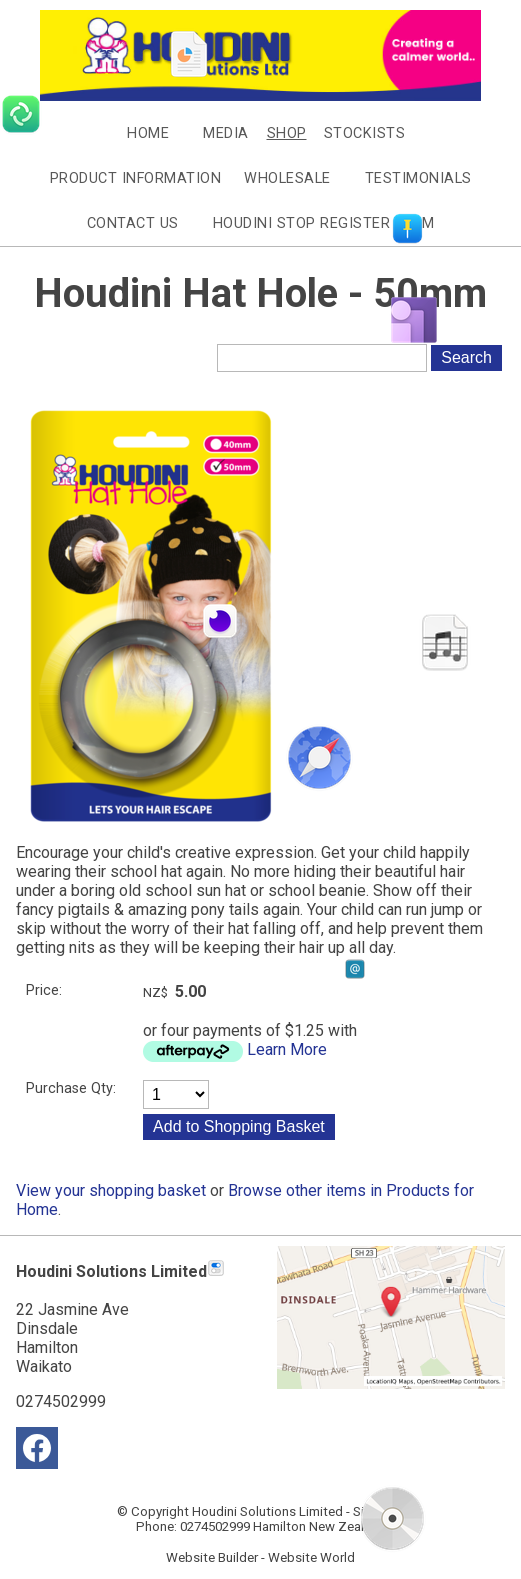 This screenshot has width=521, height=1579. Describe the element at coordinates (392, 1518) in the screenshot. I see `indicates a DVD-RW drive or rewritable disc` at that location.